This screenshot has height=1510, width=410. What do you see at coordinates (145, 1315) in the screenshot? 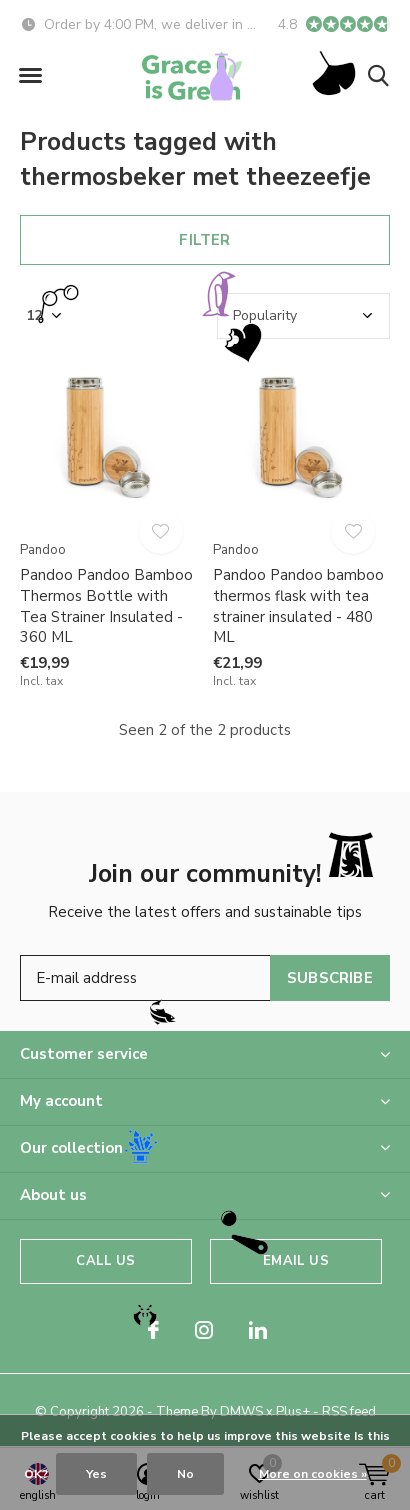
I see `insect or creature type indicator in a game interface` at bounding box center [145, 1315].